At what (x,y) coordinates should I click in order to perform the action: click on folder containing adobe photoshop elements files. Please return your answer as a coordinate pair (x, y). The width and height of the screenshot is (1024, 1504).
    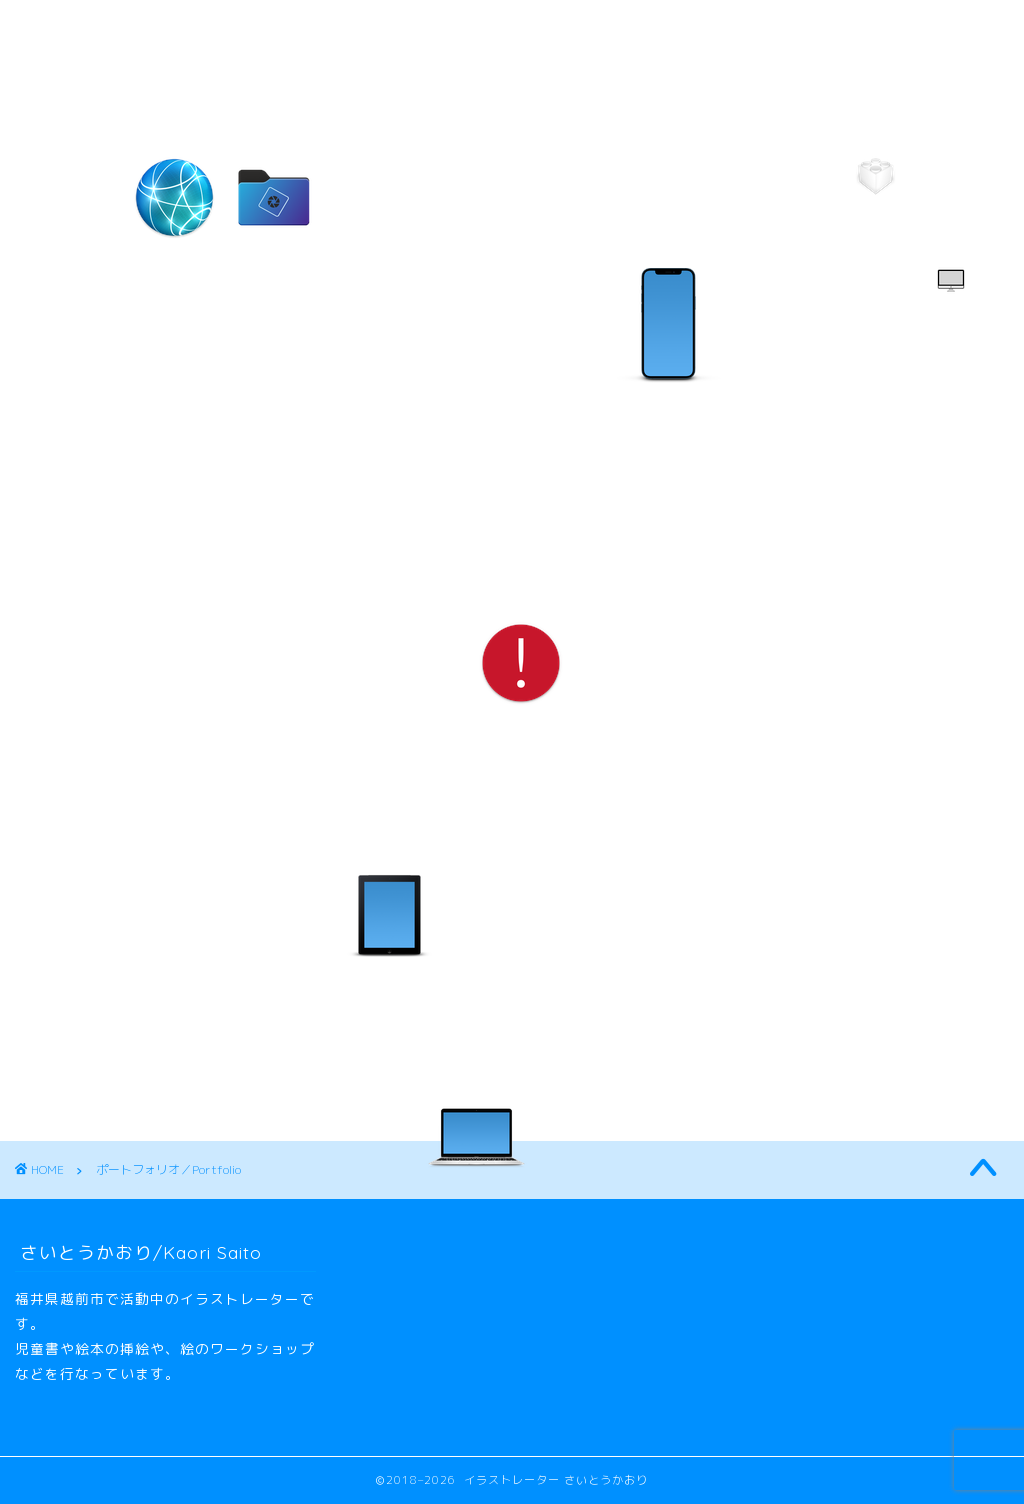
    Looking at the image, I should click on (273, 199).